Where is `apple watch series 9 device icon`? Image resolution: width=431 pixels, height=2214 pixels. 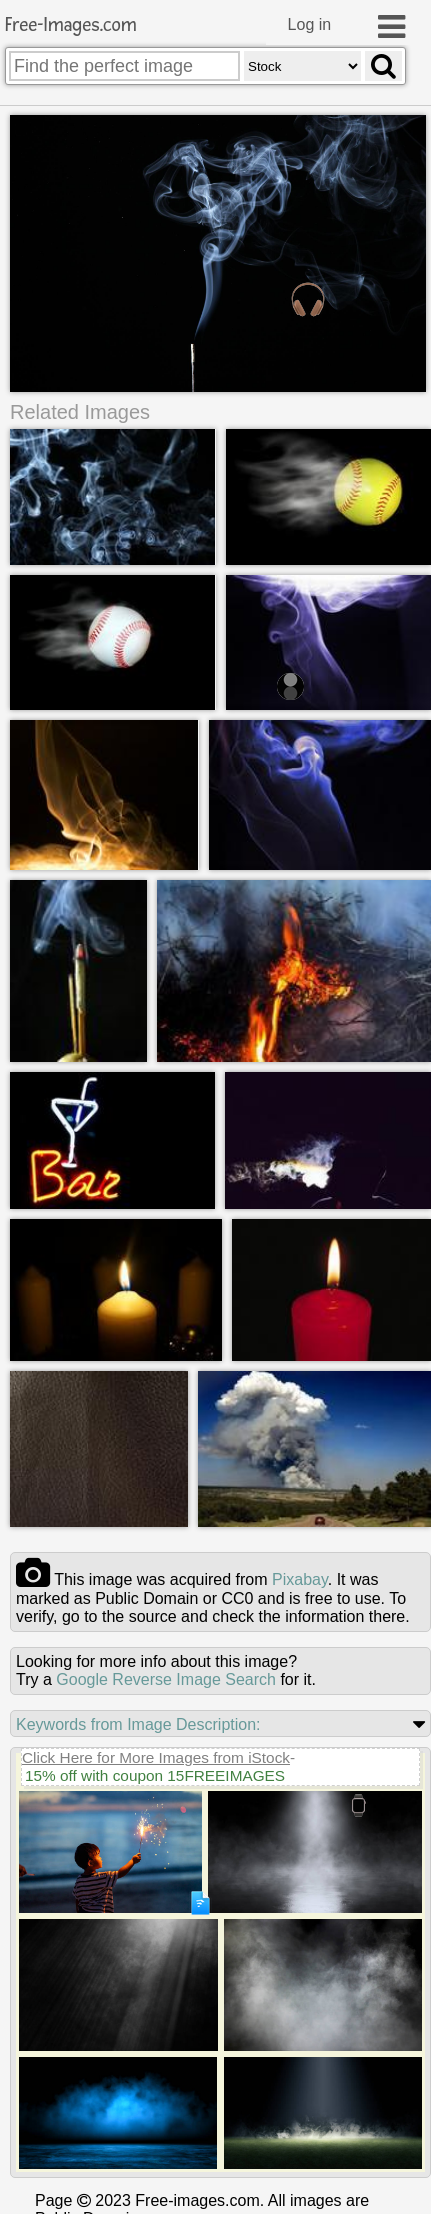
apple watch series 9 device icon is located at coordinates (358, 1805).